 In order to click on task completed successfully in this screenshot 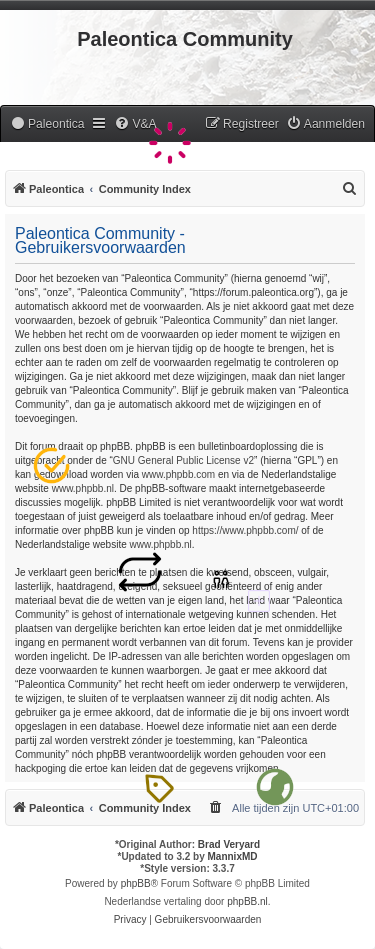, I will do `click(51, 465)`.